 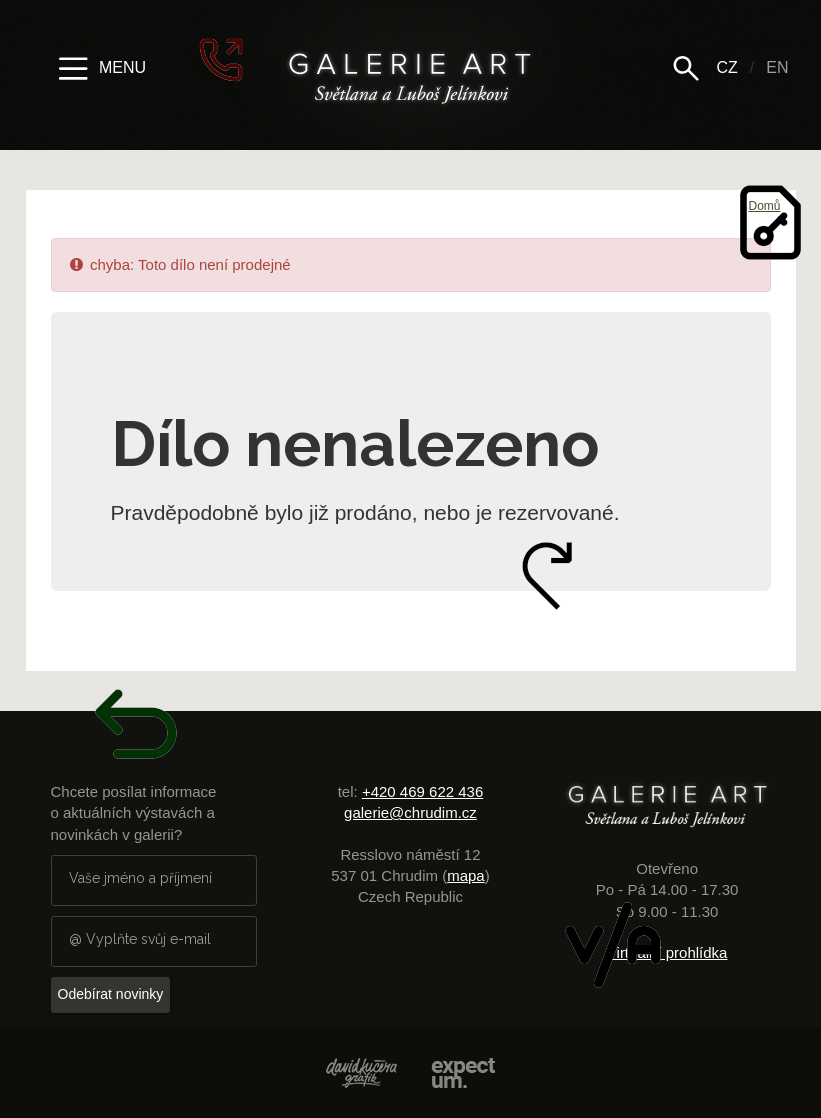 What do you see at coordinates (136, 727) in the screenshot?
I see `undo previous action` at bounding box center [136, 727].